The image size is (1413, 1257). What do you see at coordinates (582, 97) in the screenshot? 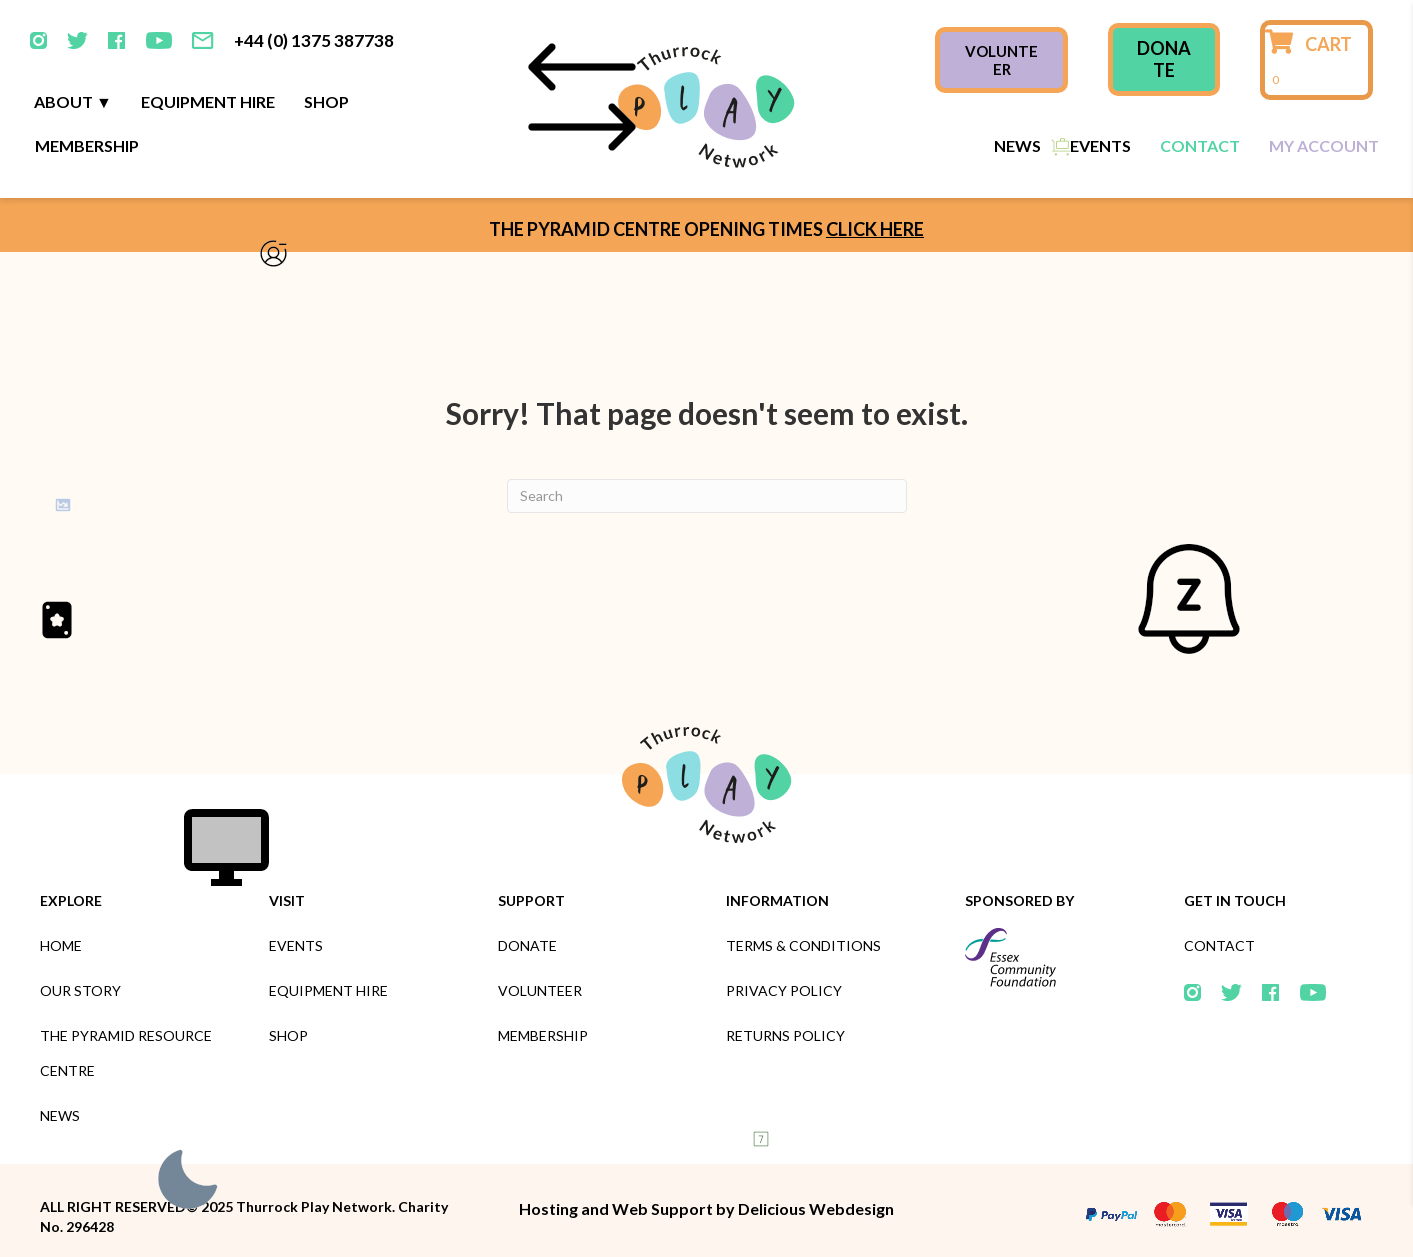
I see `swap or exchange items` at bounding box center [582, 97].